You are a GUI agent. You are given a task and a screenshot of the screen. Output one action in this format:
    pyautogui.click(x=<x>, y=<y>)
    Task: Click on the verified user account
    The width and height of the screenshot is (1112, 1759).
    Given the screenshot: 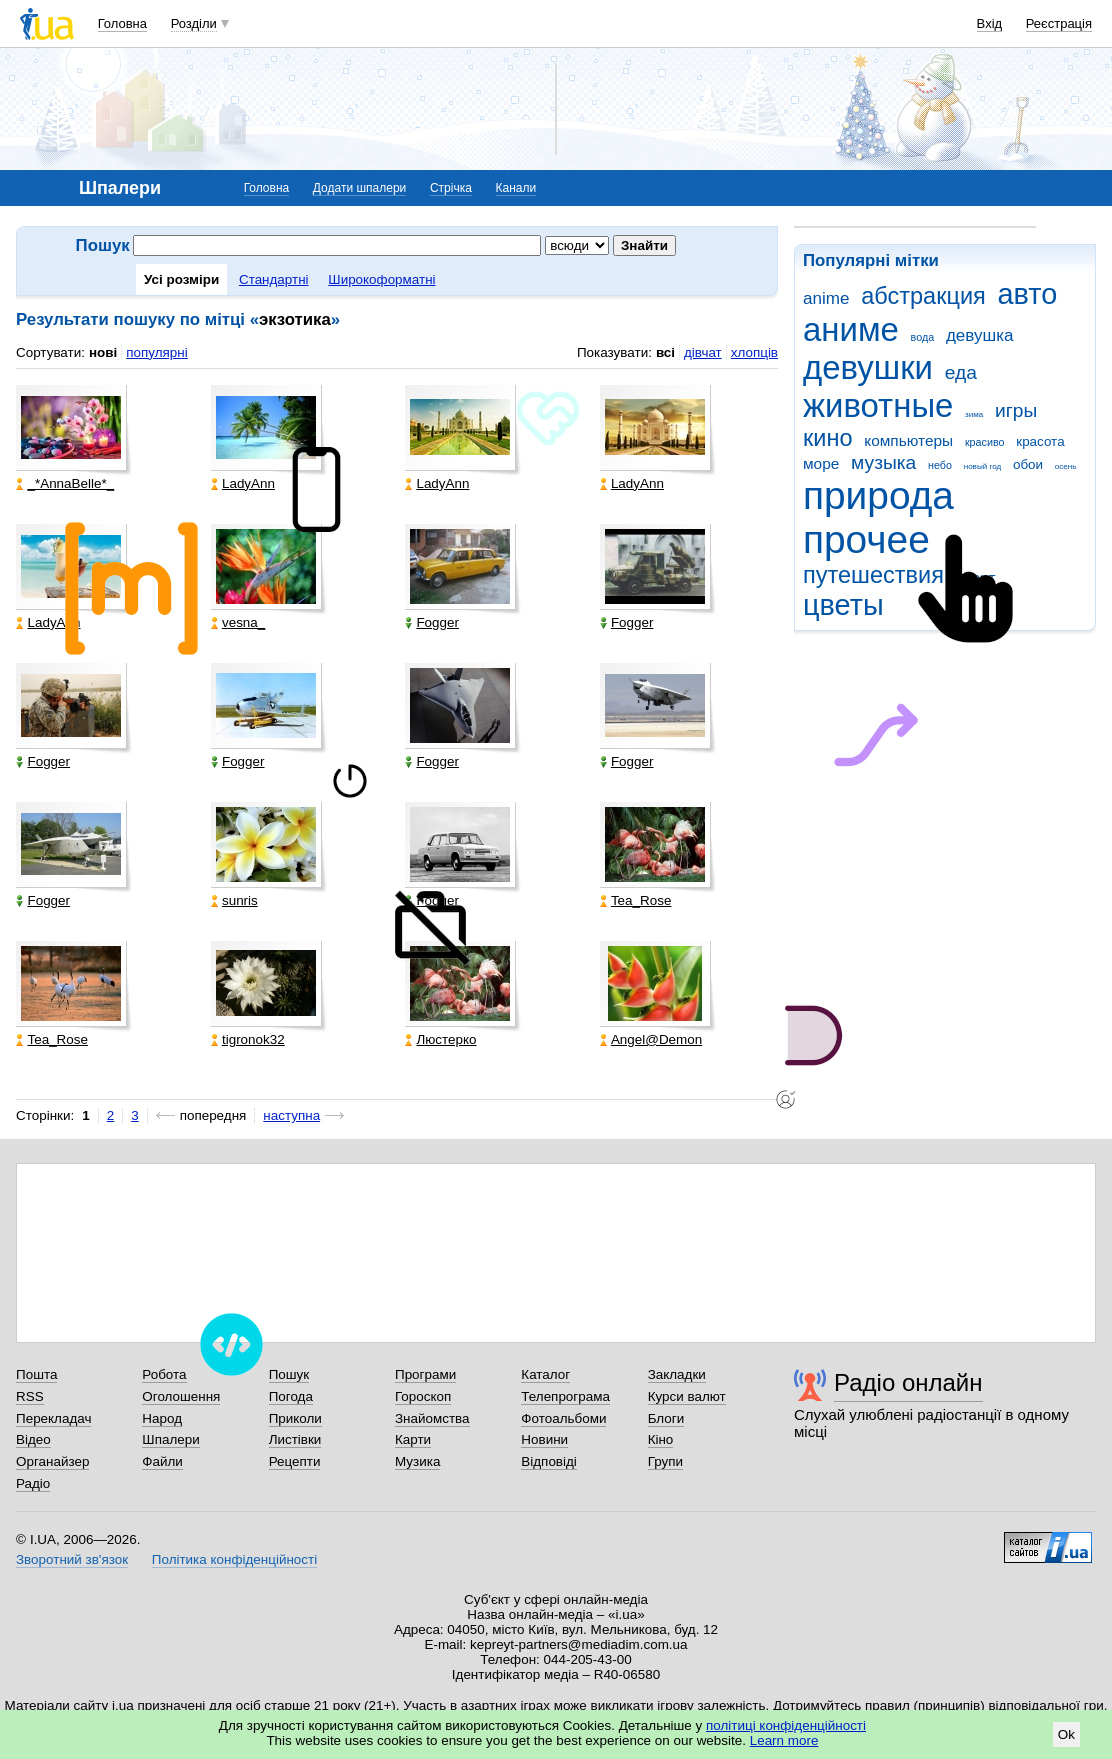 What is the action you would take?
    pyautogui.click(x=785, y=1099)
    